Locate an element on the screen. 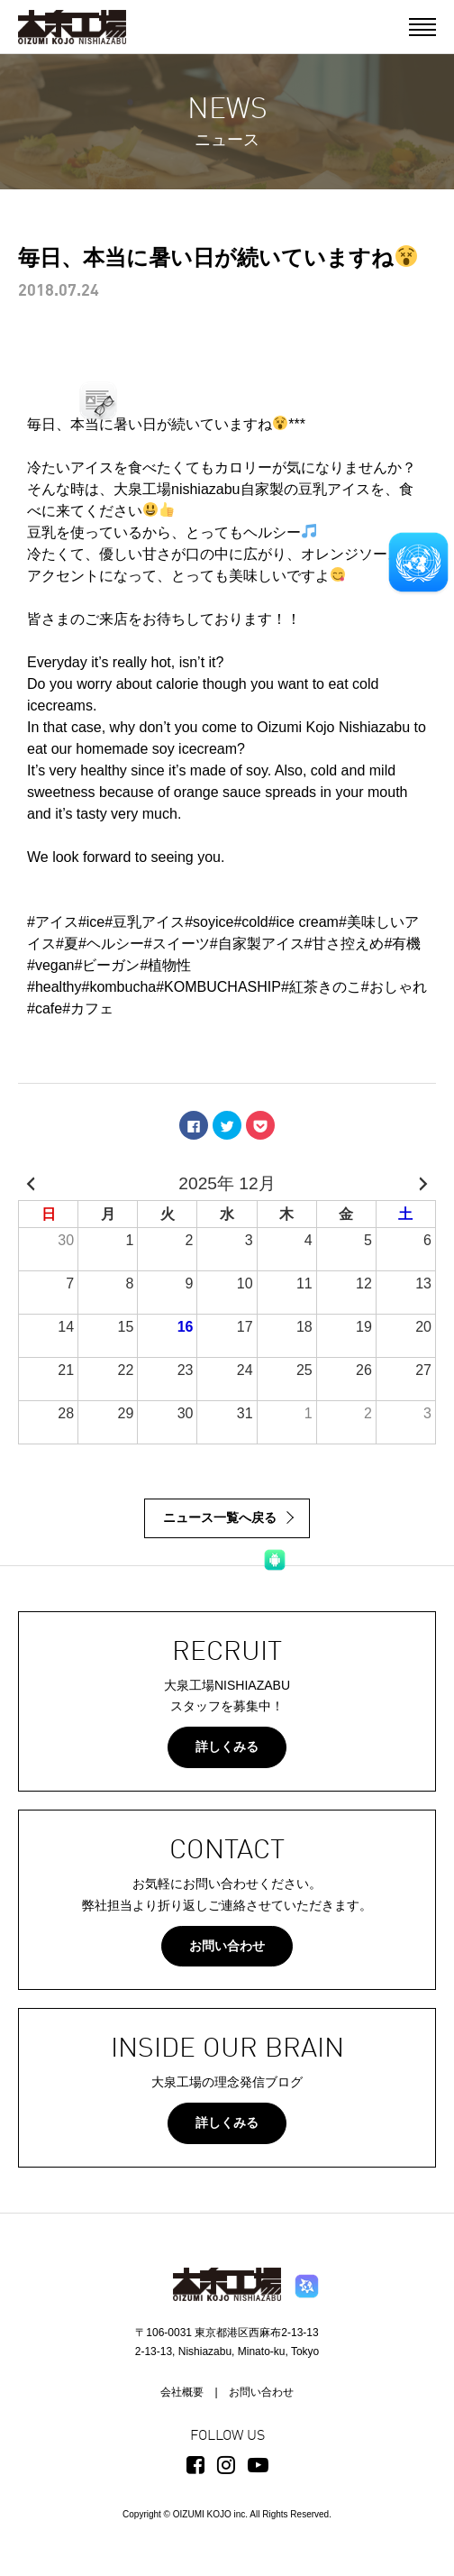 The height and width of the screenshot is (2576, 454). launch anbox android emulator is located at coordinates (275, 1560).